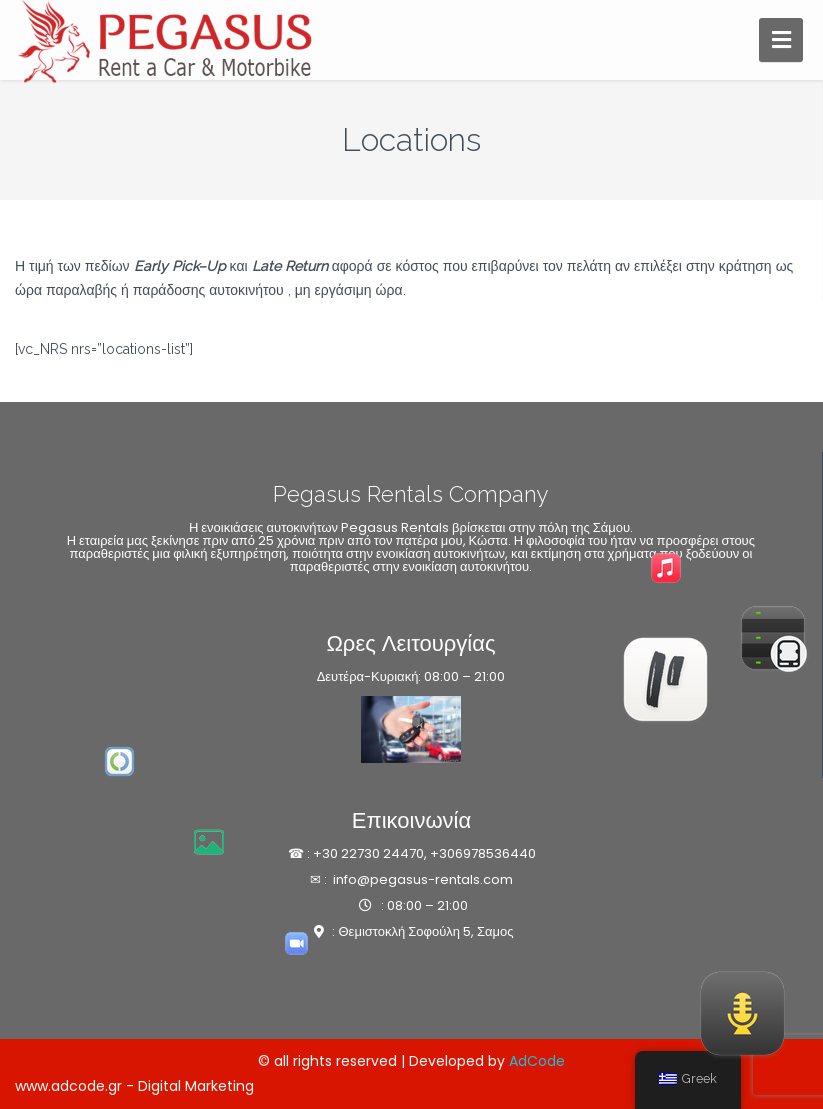 This screenshot has width=823, height=1109. What do you see at coordinates (742, 1013) in the screenshot?
I see `open amarok podcast app` at bounding box center [742, 1013].